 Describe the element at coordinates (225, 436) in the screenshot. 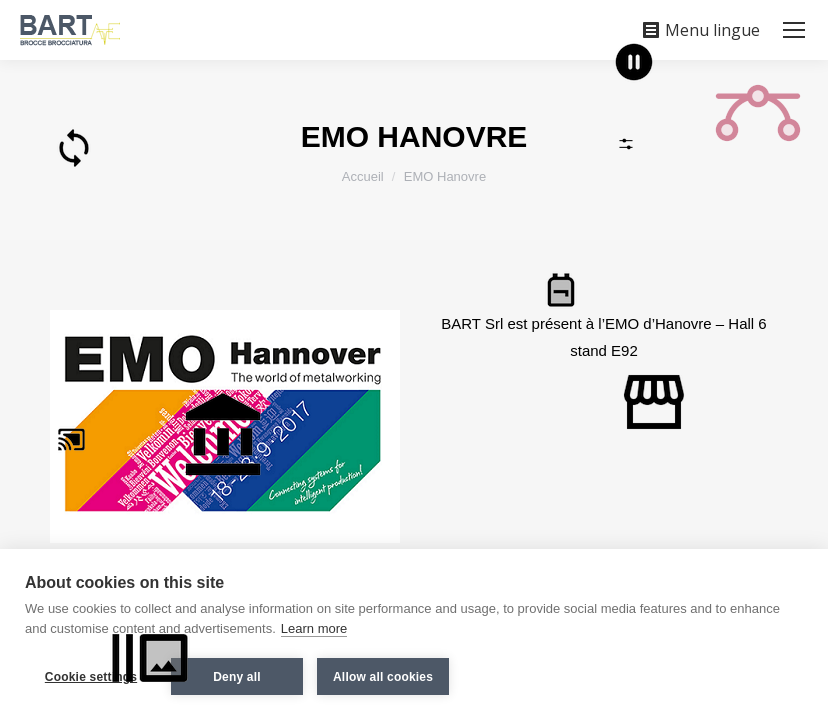

I see `access banking or financial services` at that location.